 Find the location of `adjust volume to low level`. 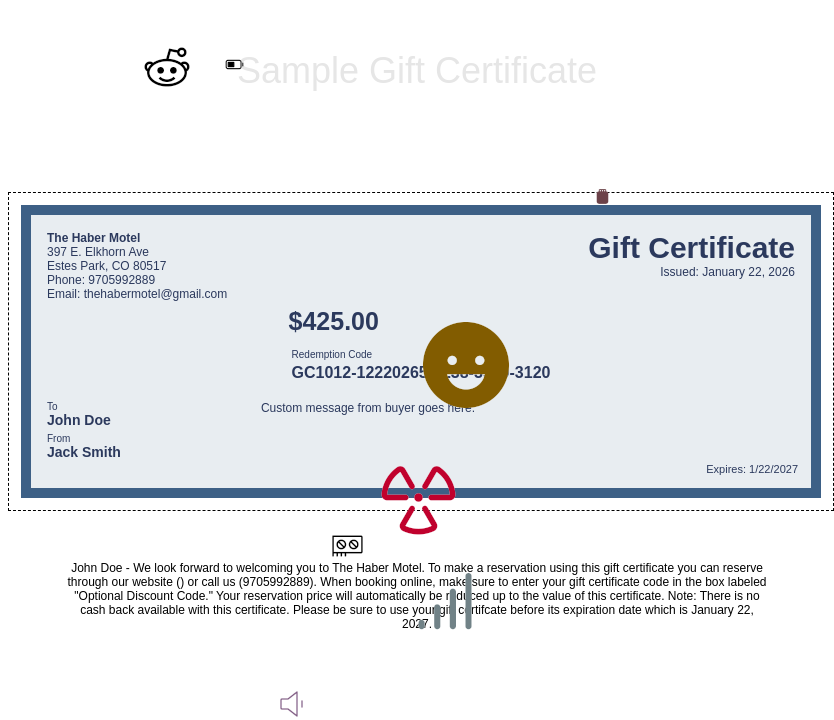

adjust volume to low level is located at coordinates (293, 704).